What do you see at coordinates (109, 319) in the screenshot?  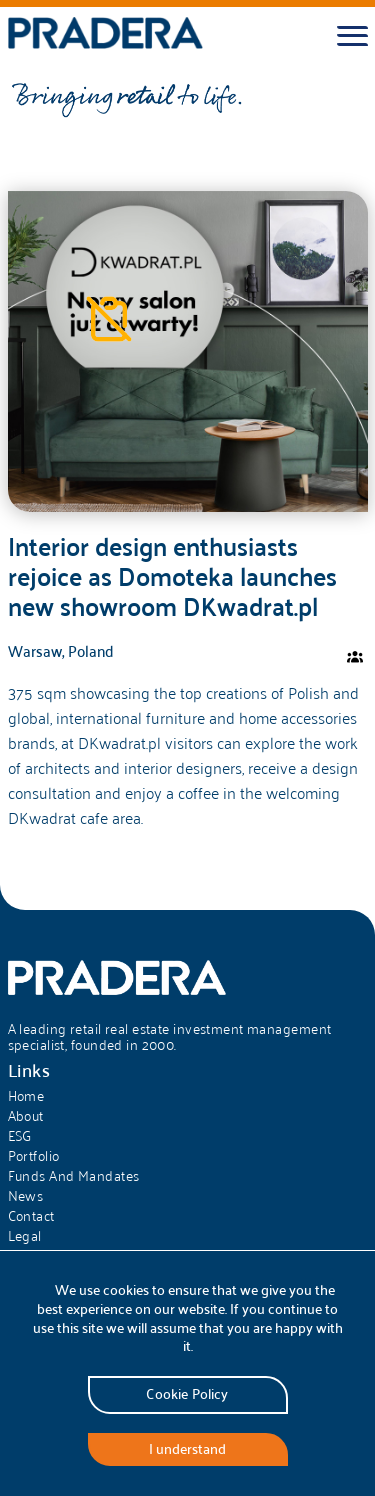 I see `clipboard access disabled` at bounding box center [109, 319].